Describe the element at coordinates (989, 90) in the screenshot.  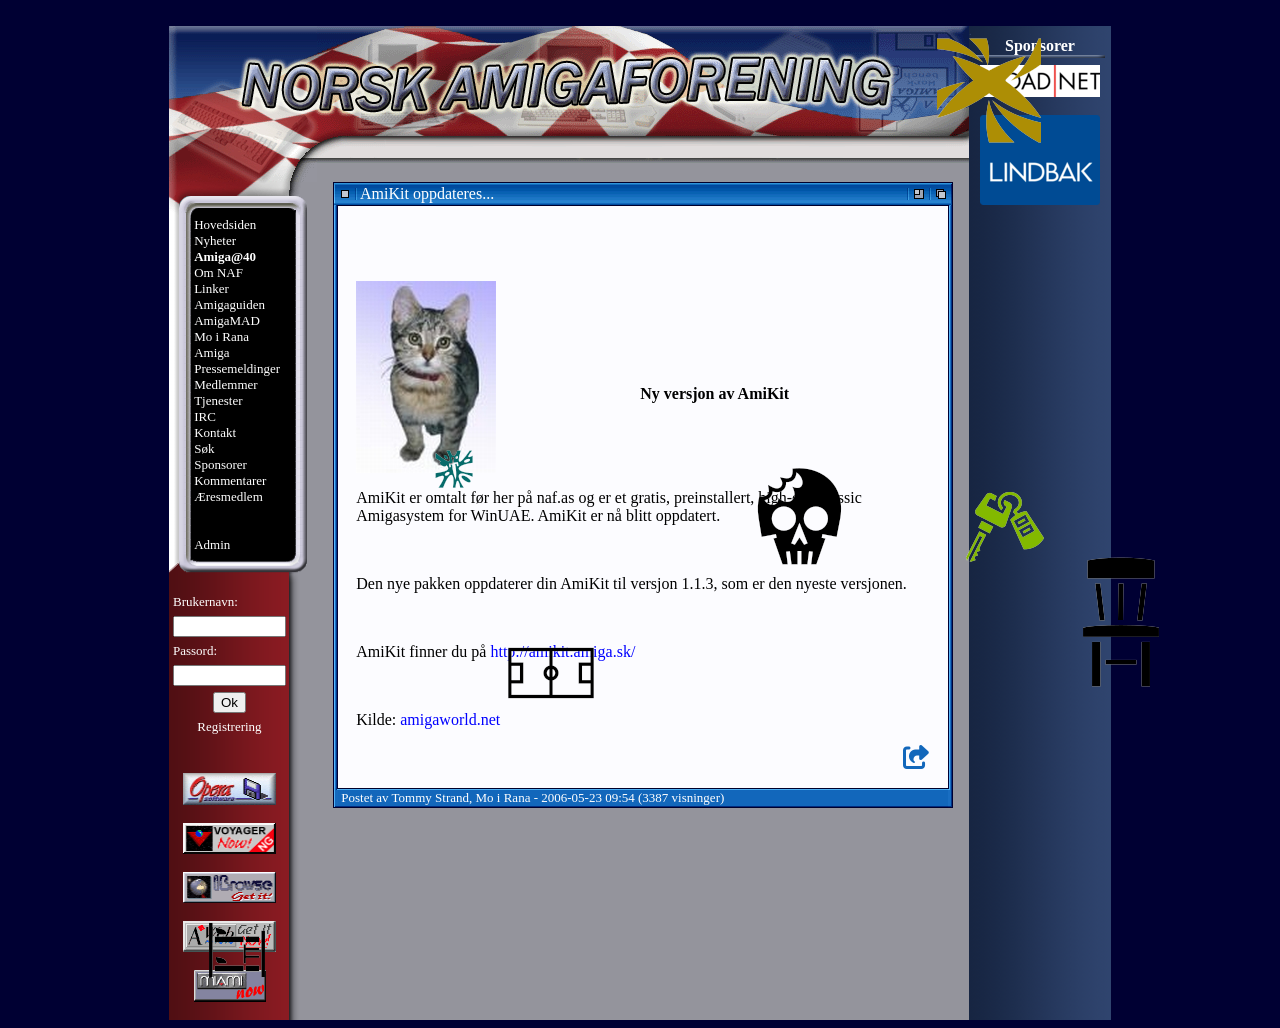
I see `indicates a special bonus or power-up effect` at that location.